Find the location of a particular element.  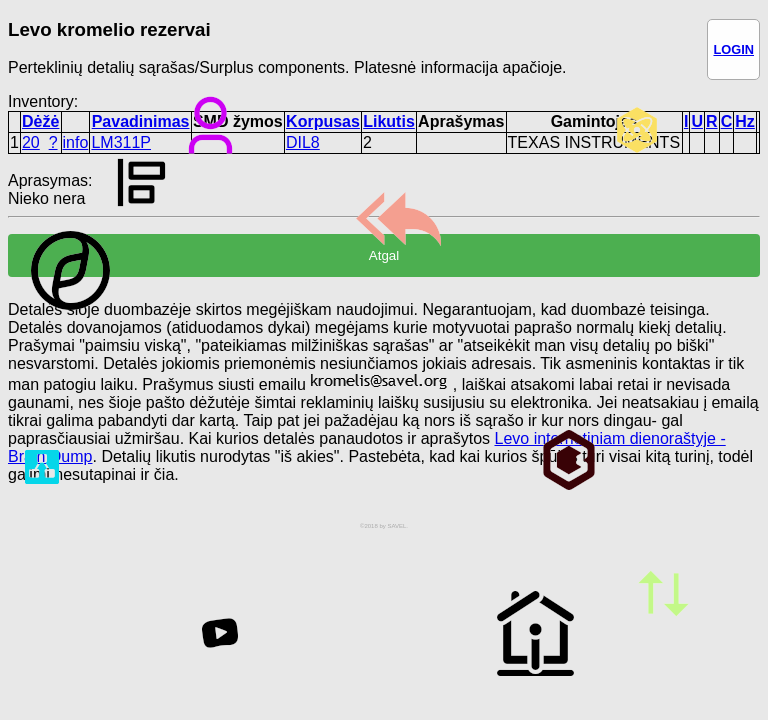

yandex cloud platform logo is located at coordinates (70, 270).